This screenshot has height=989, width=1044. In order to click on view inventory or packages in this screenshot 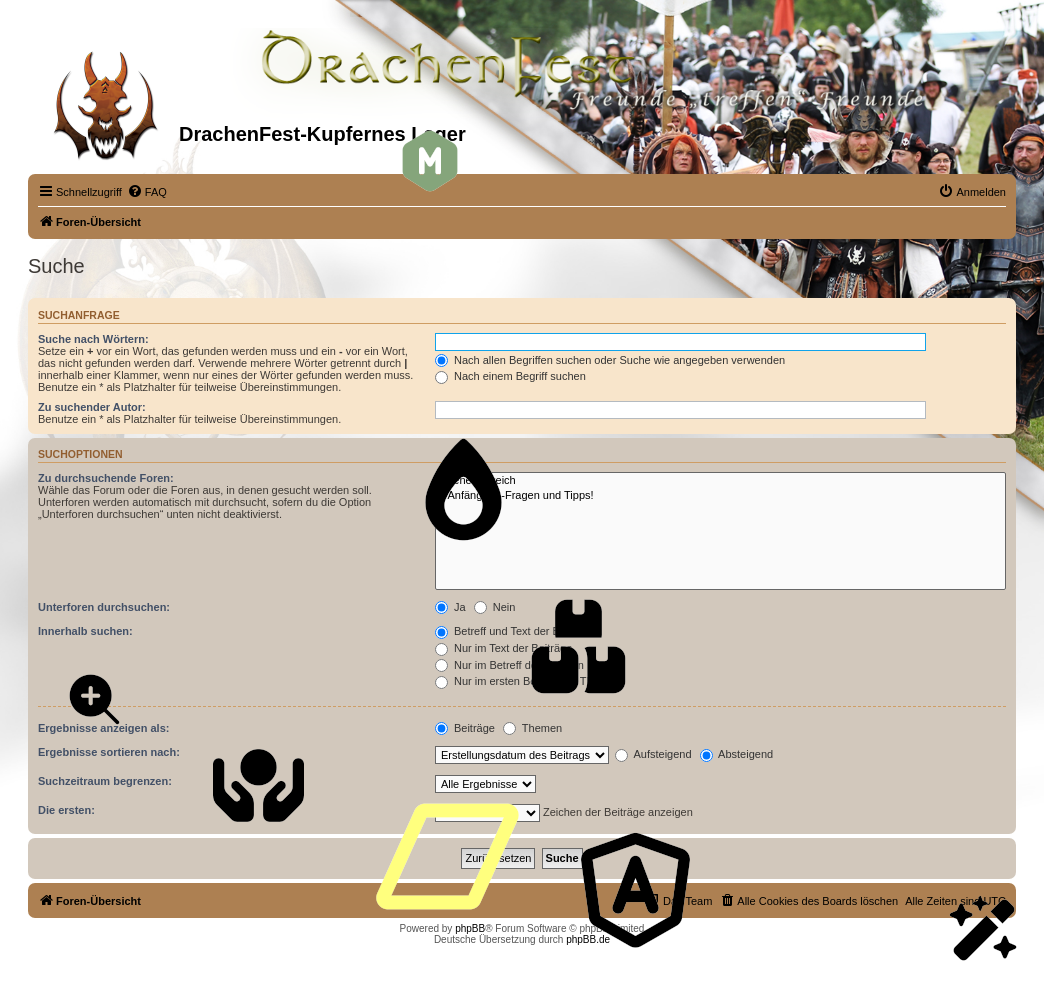, I will do `click(578, 646)`.